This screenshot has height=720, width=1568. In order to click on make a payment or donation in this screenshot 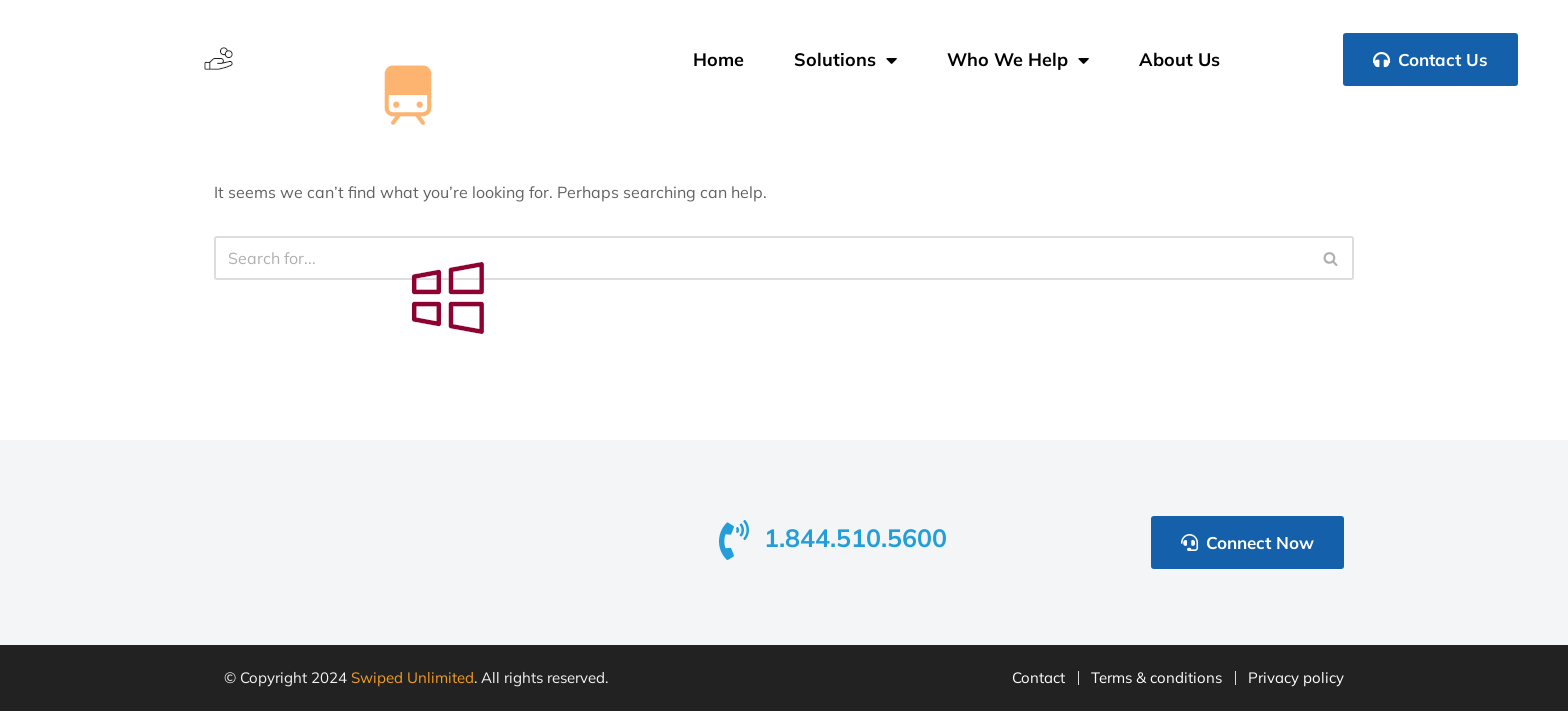, I will do `click(219, 59)`.